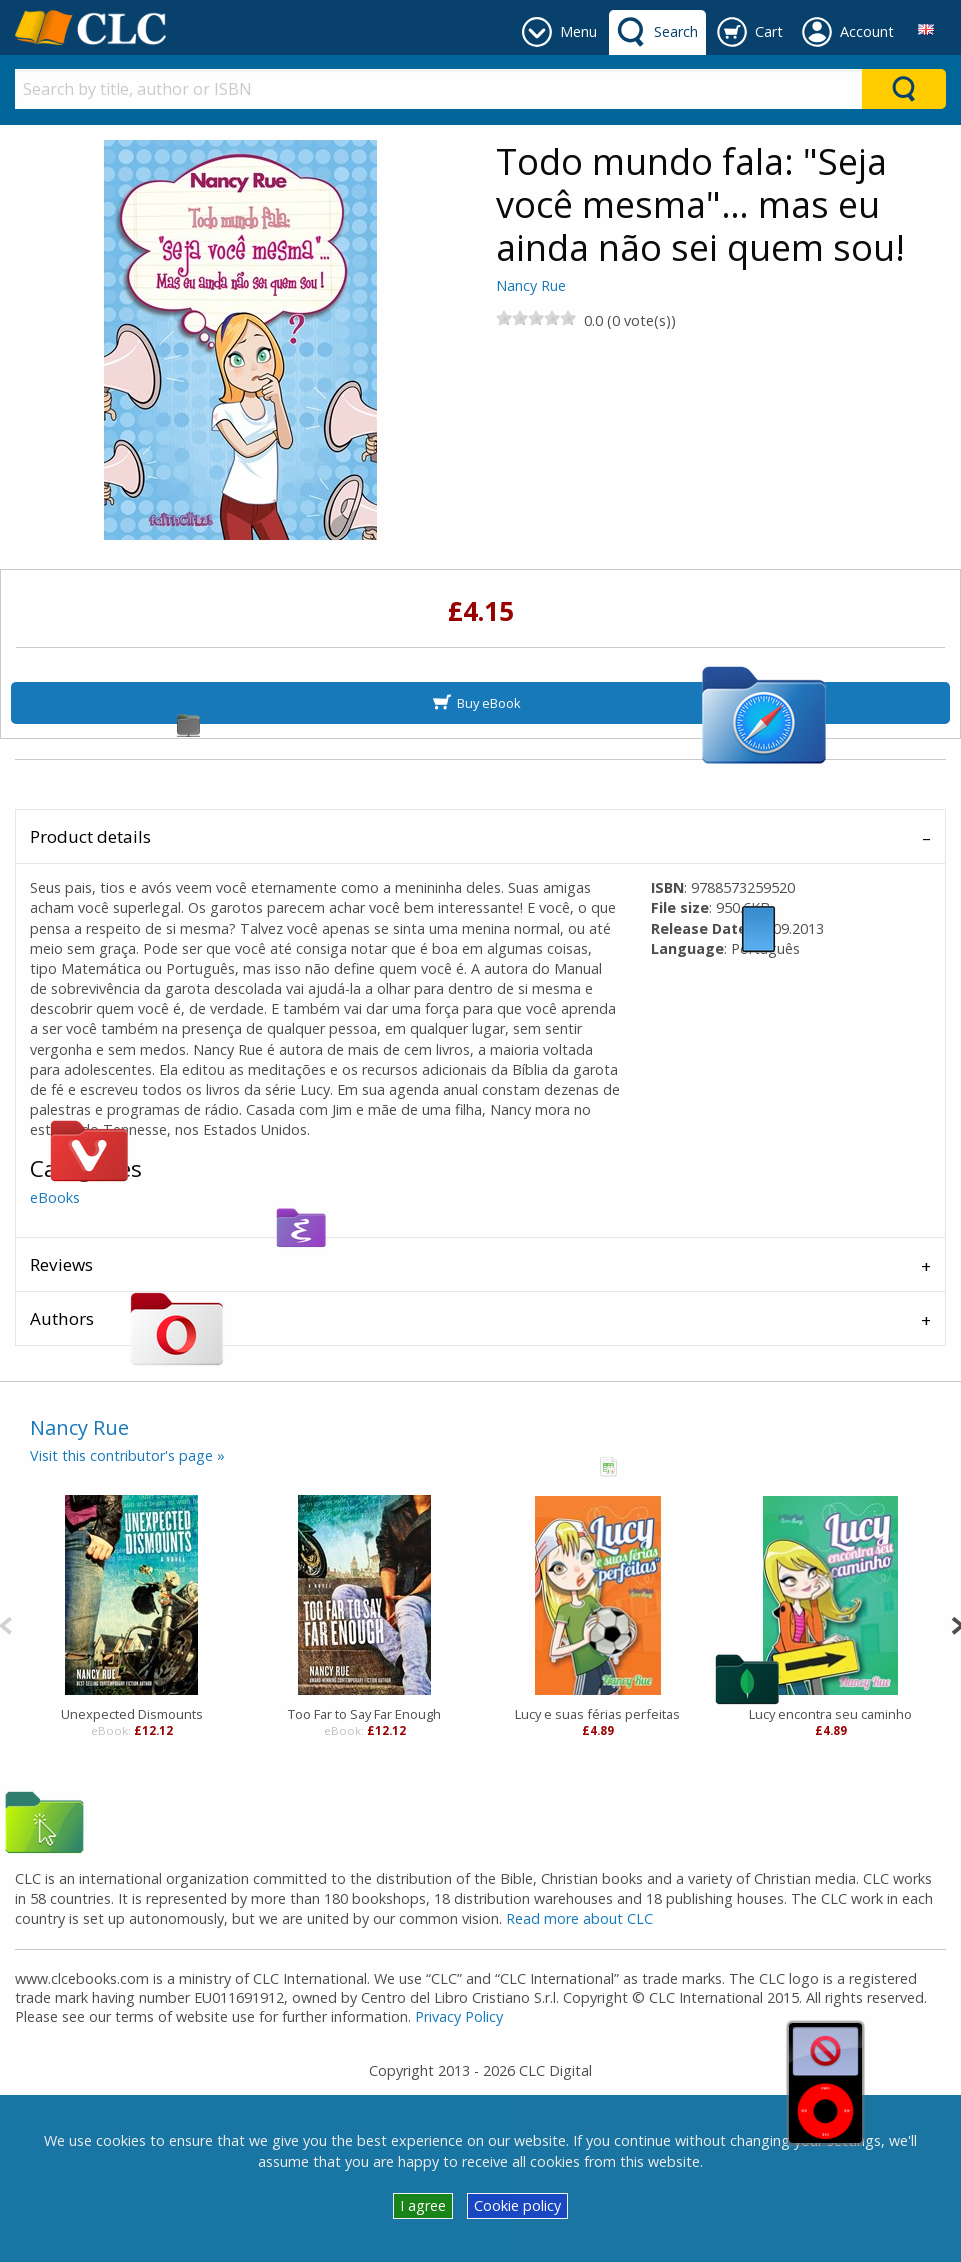  Describe the element at coordinates (301, 1229) in the screenshot. I see `open emacs configuration files folder` at that location.